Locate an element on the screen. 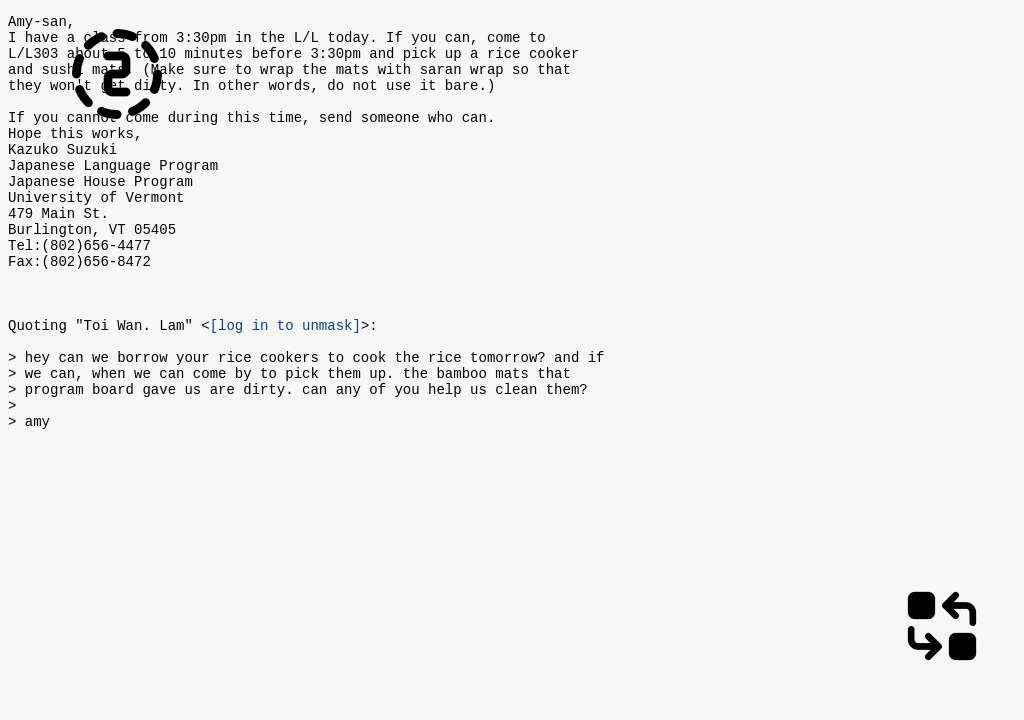 The height and width of the screenshot is (720, 1024). step 2 of a multi-step process is located at coordinates (117, 74).